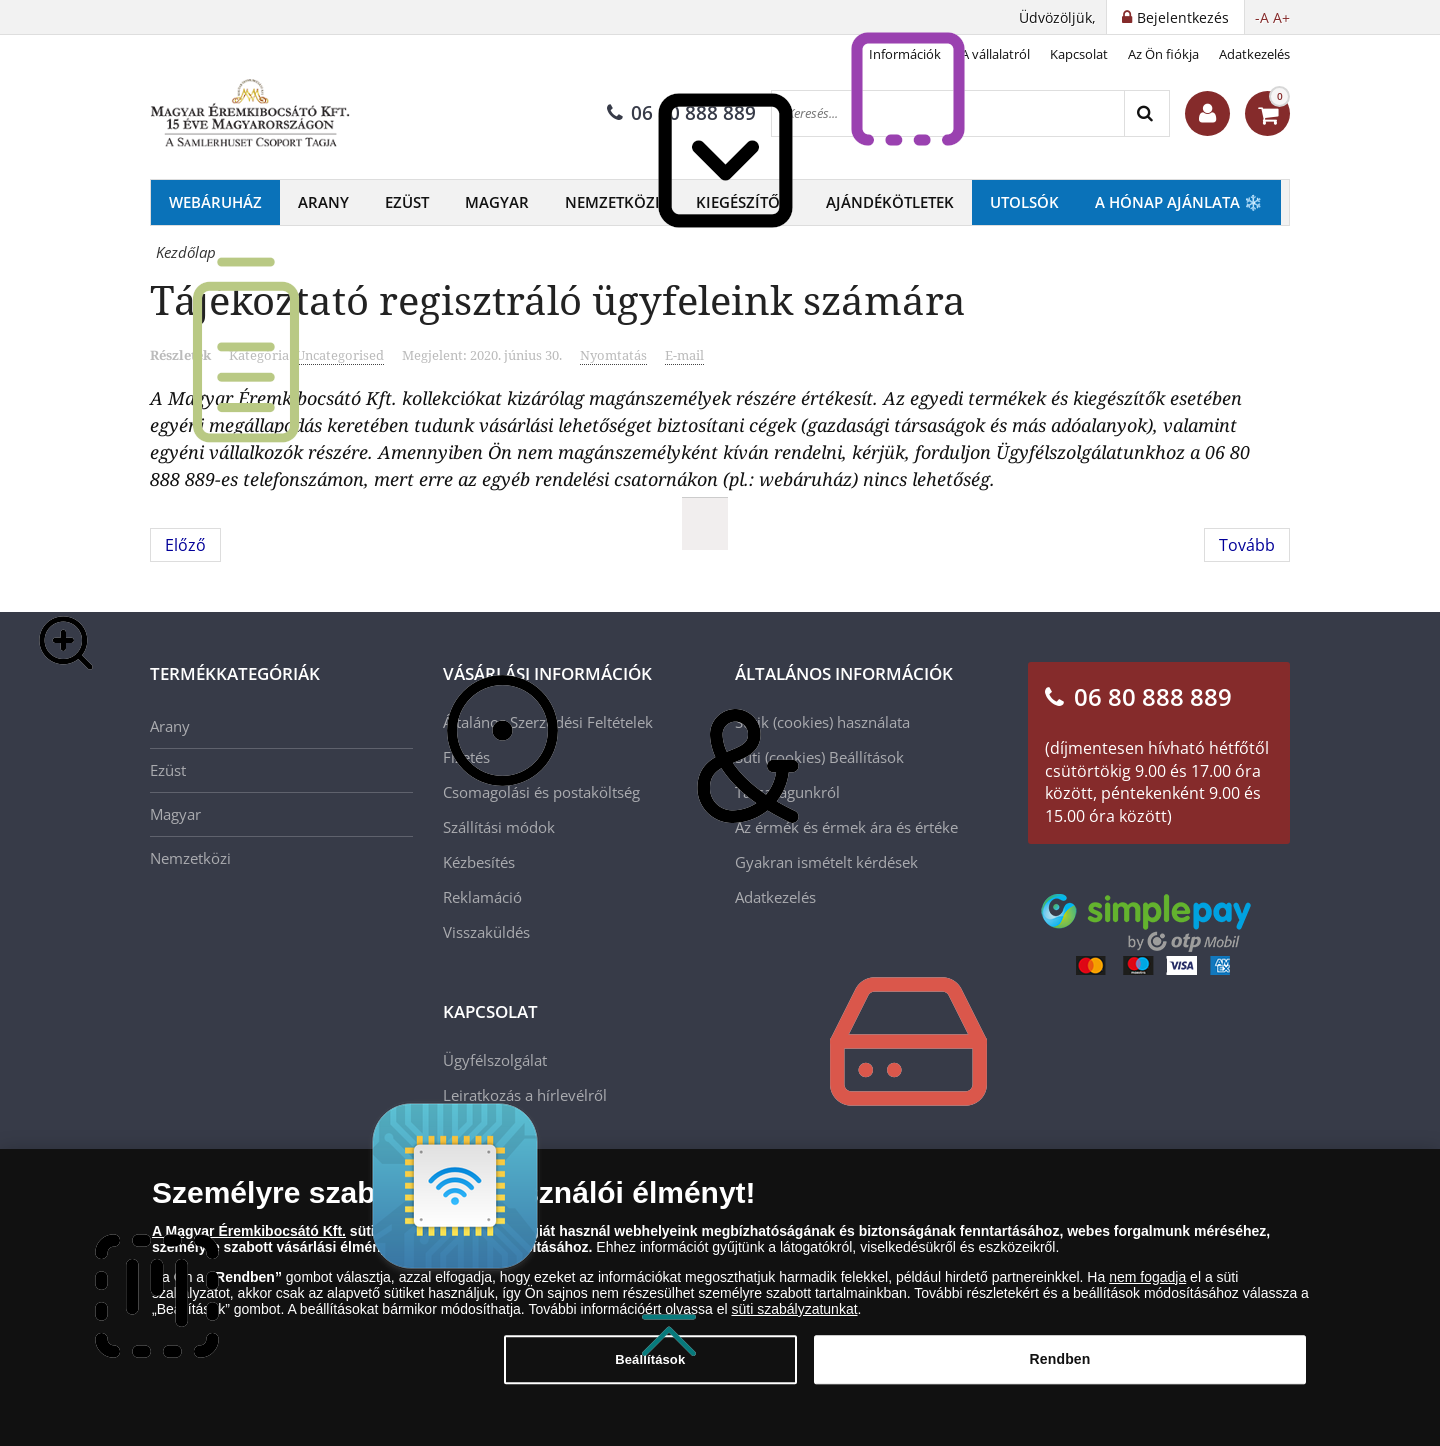  I want to click on create a new kanban board, so click(157, 1296).